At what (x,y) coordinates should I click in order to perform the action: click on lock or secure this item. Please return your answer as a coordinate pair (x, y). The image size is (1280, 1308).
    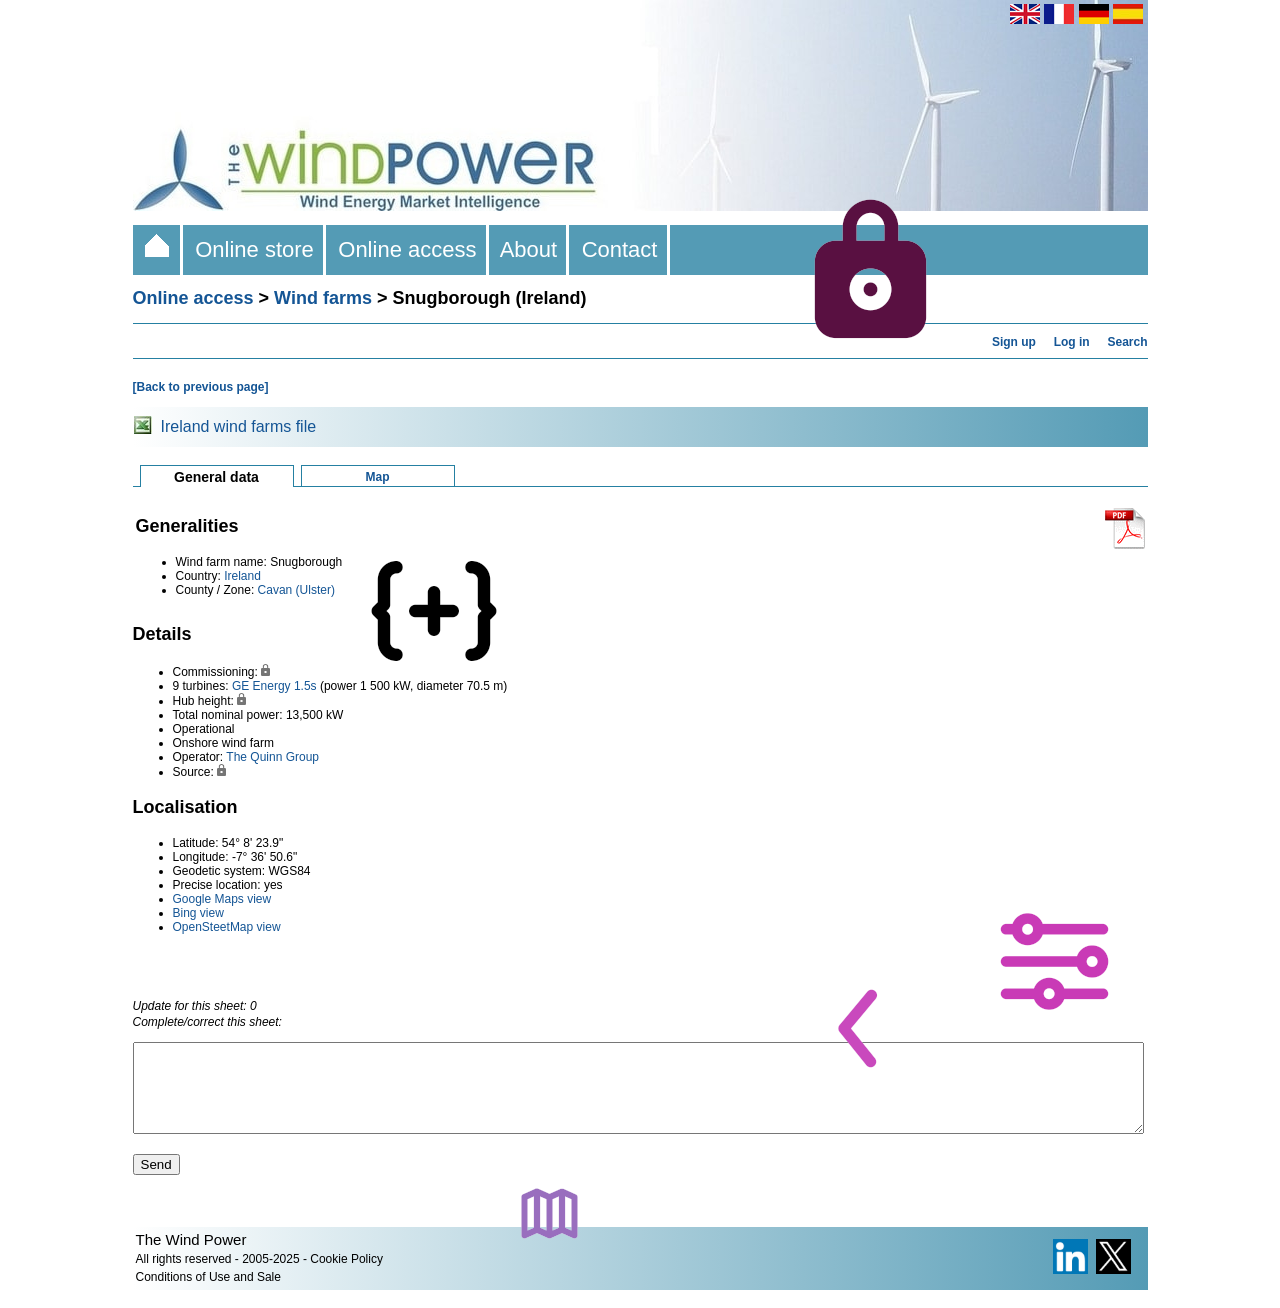
    Looking at the image, I should click on (870, 268).